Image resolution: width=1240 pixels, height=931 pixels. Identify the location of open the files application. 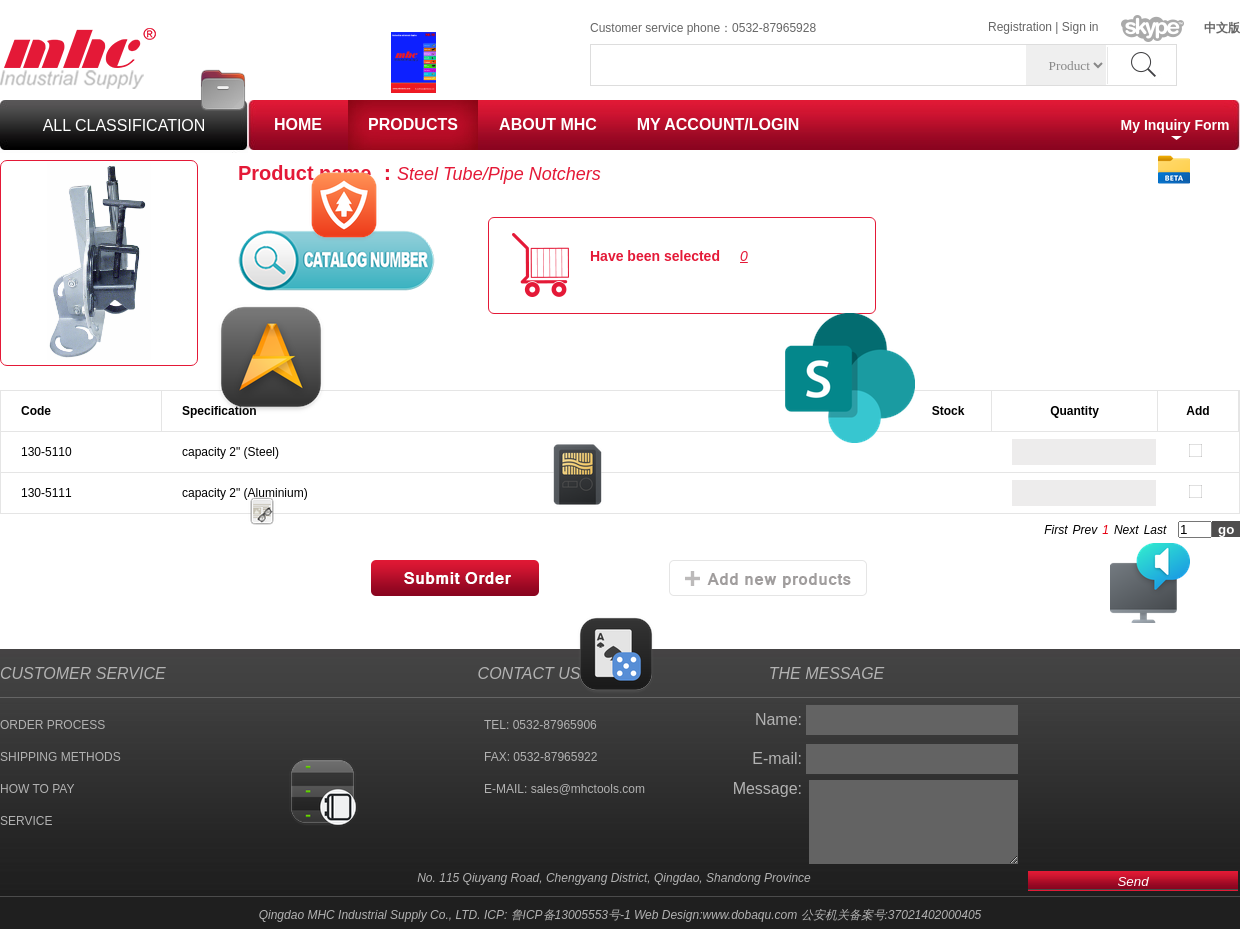
(223, 90).